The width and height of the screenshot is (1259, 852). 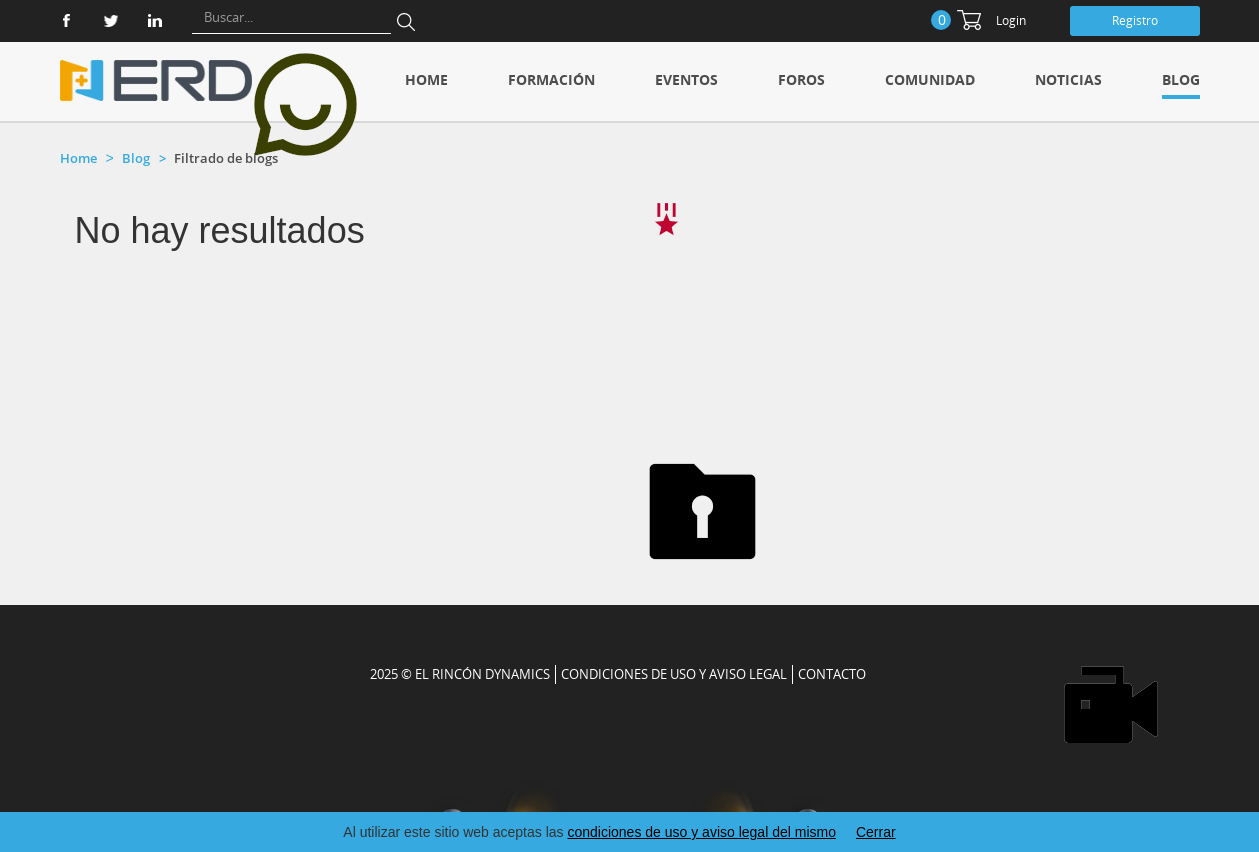 What do you see at coordinates (1111, 709) in the screenshot?
I see `start recording video` at bounding box center [1111, 709].